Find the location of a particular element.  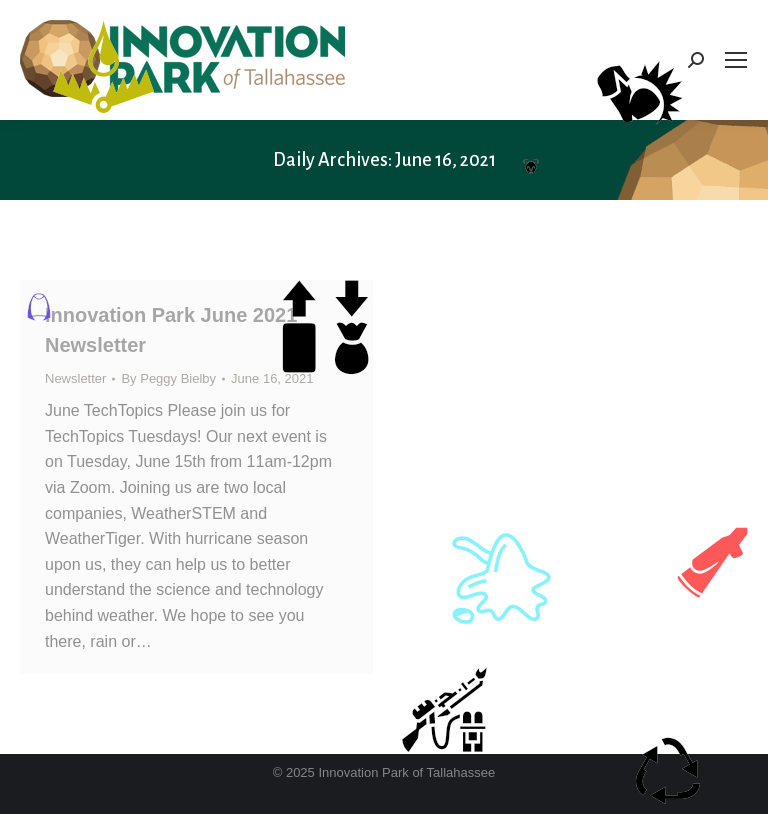

slime or goo enemy in a game interface is located at coordinates (501, 578).